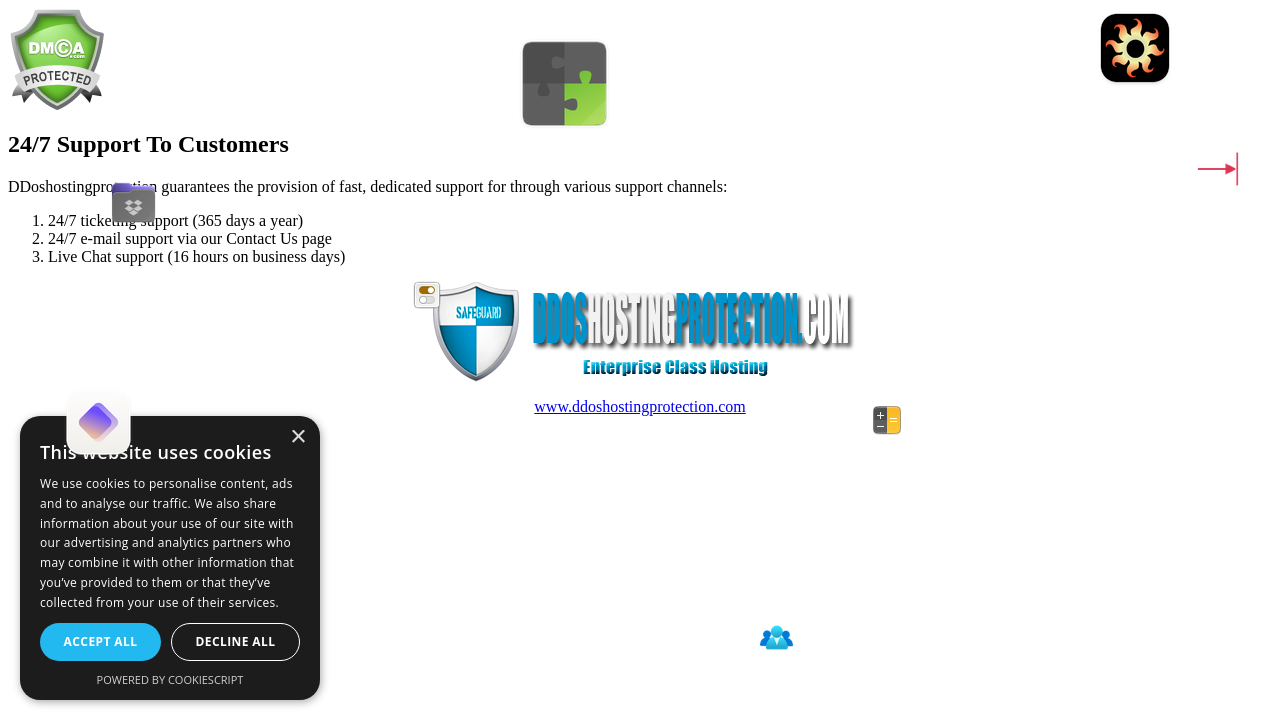 The image size is (1280, 720). I want to click on open proton pass password manager, so click(98, 422).